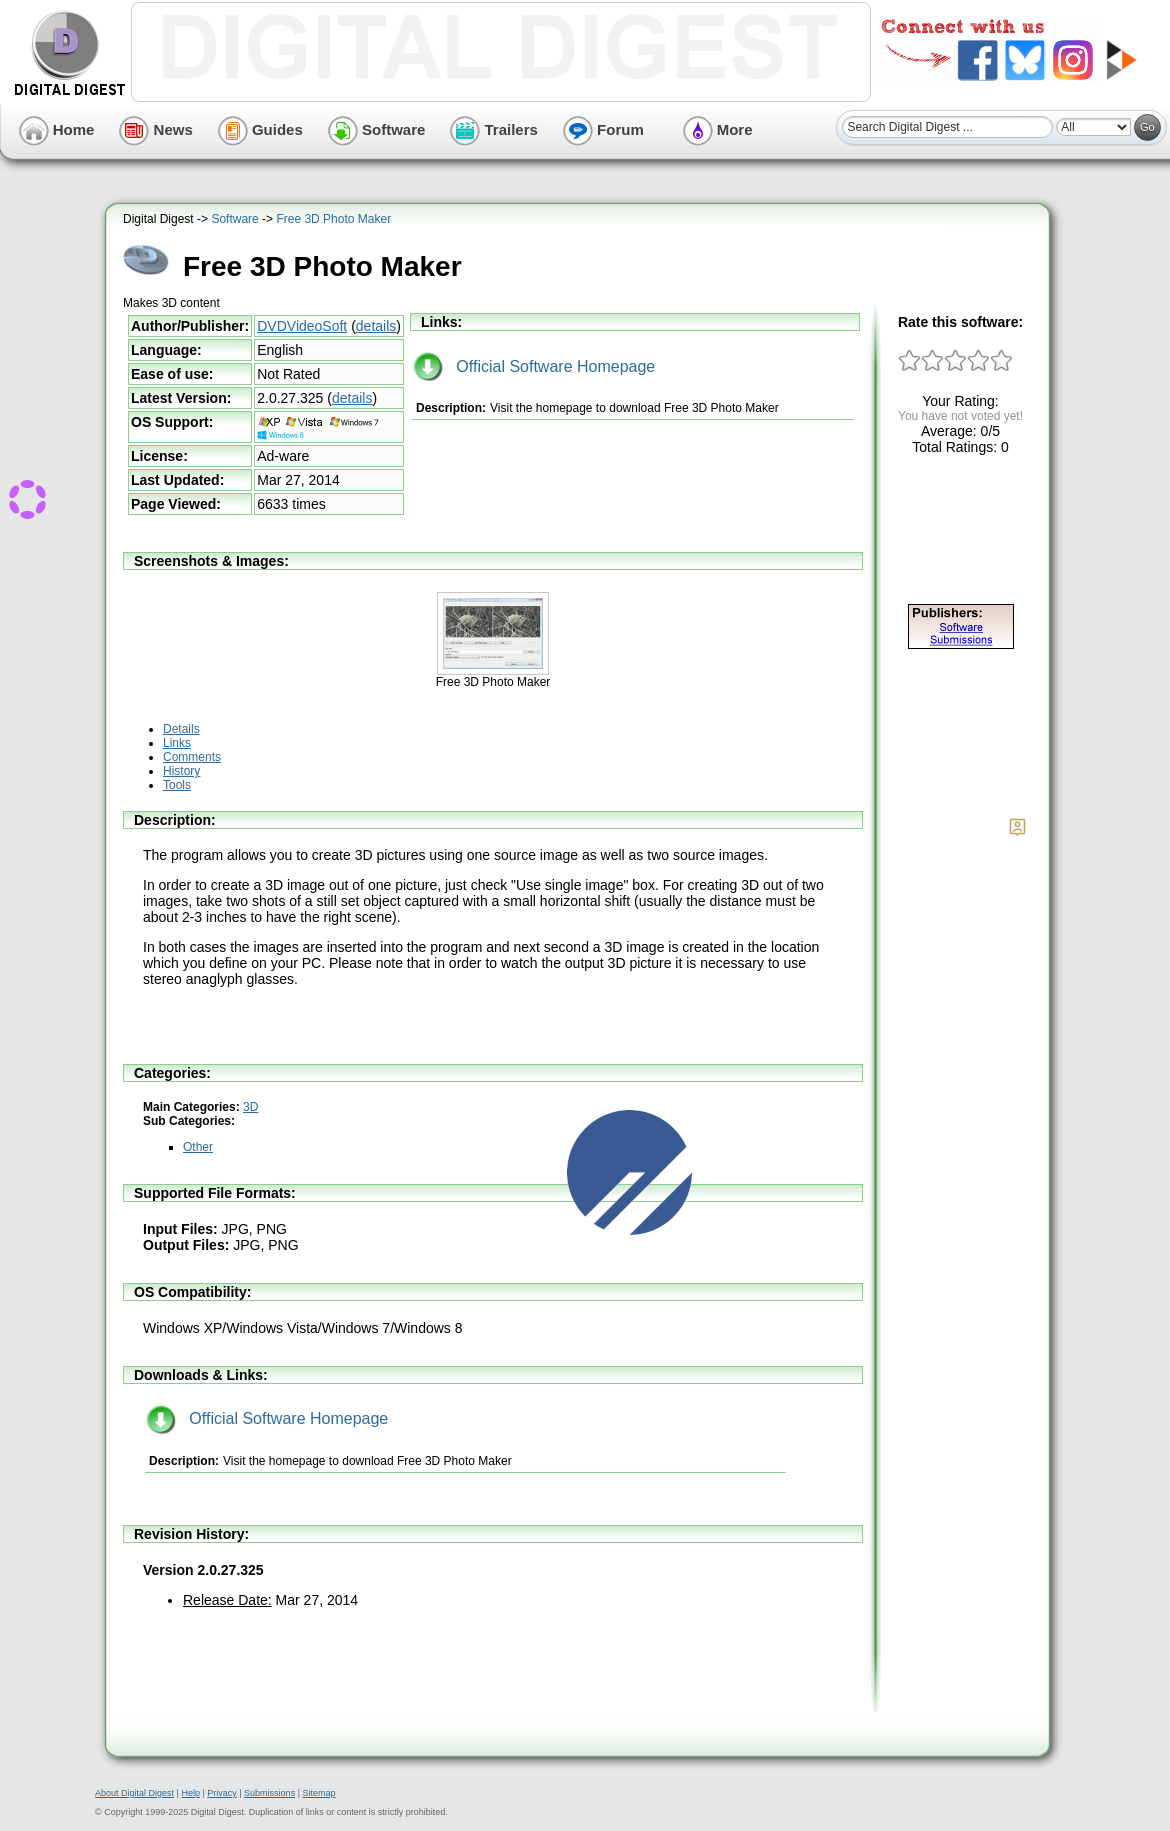 This screenshot has width=1170, height=1831. Describe the element at coordinates (1017, 826) in the screenshot. I see `view profile location or address` at that location.